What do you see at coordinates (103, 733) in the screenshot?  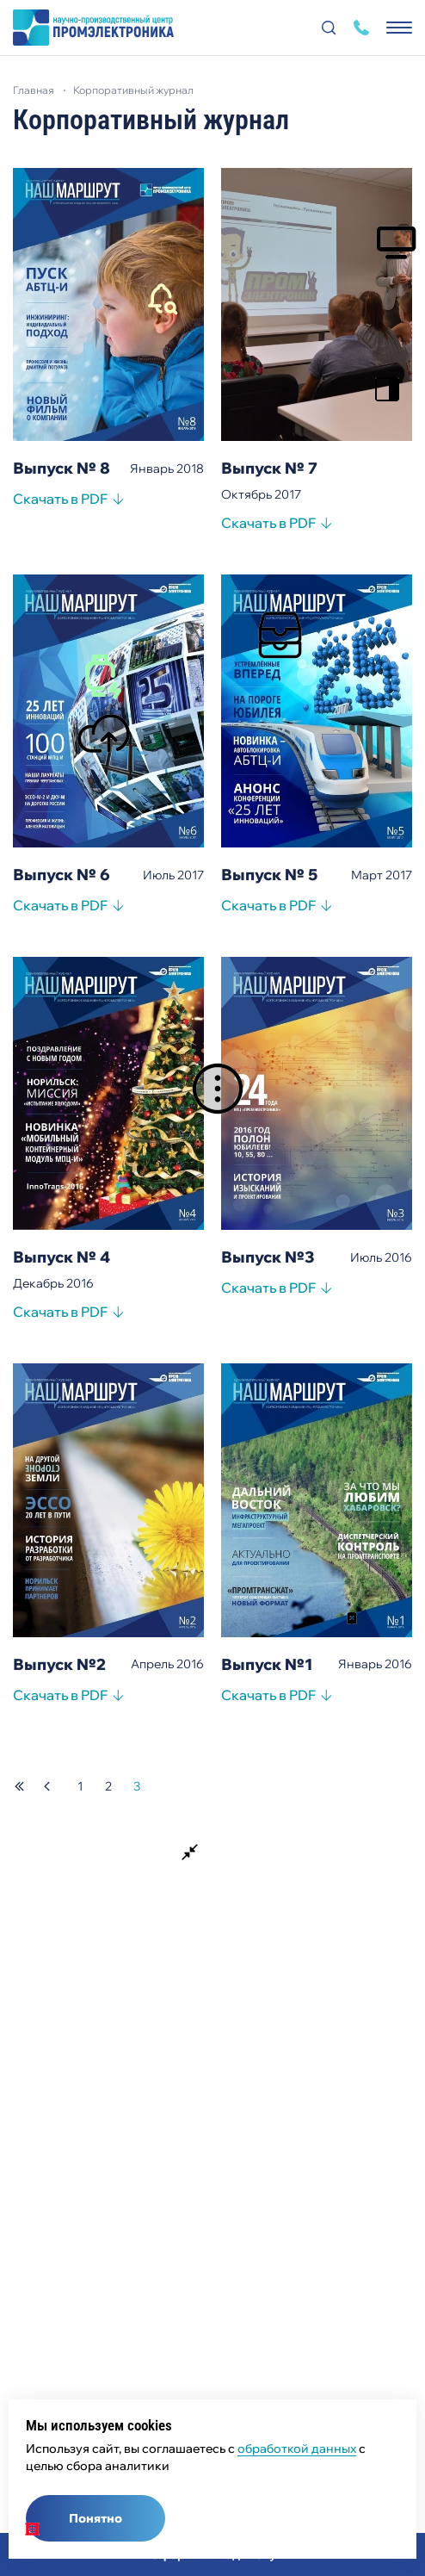 I see `upload file to cloud storage` at bounding box center [103, 733].